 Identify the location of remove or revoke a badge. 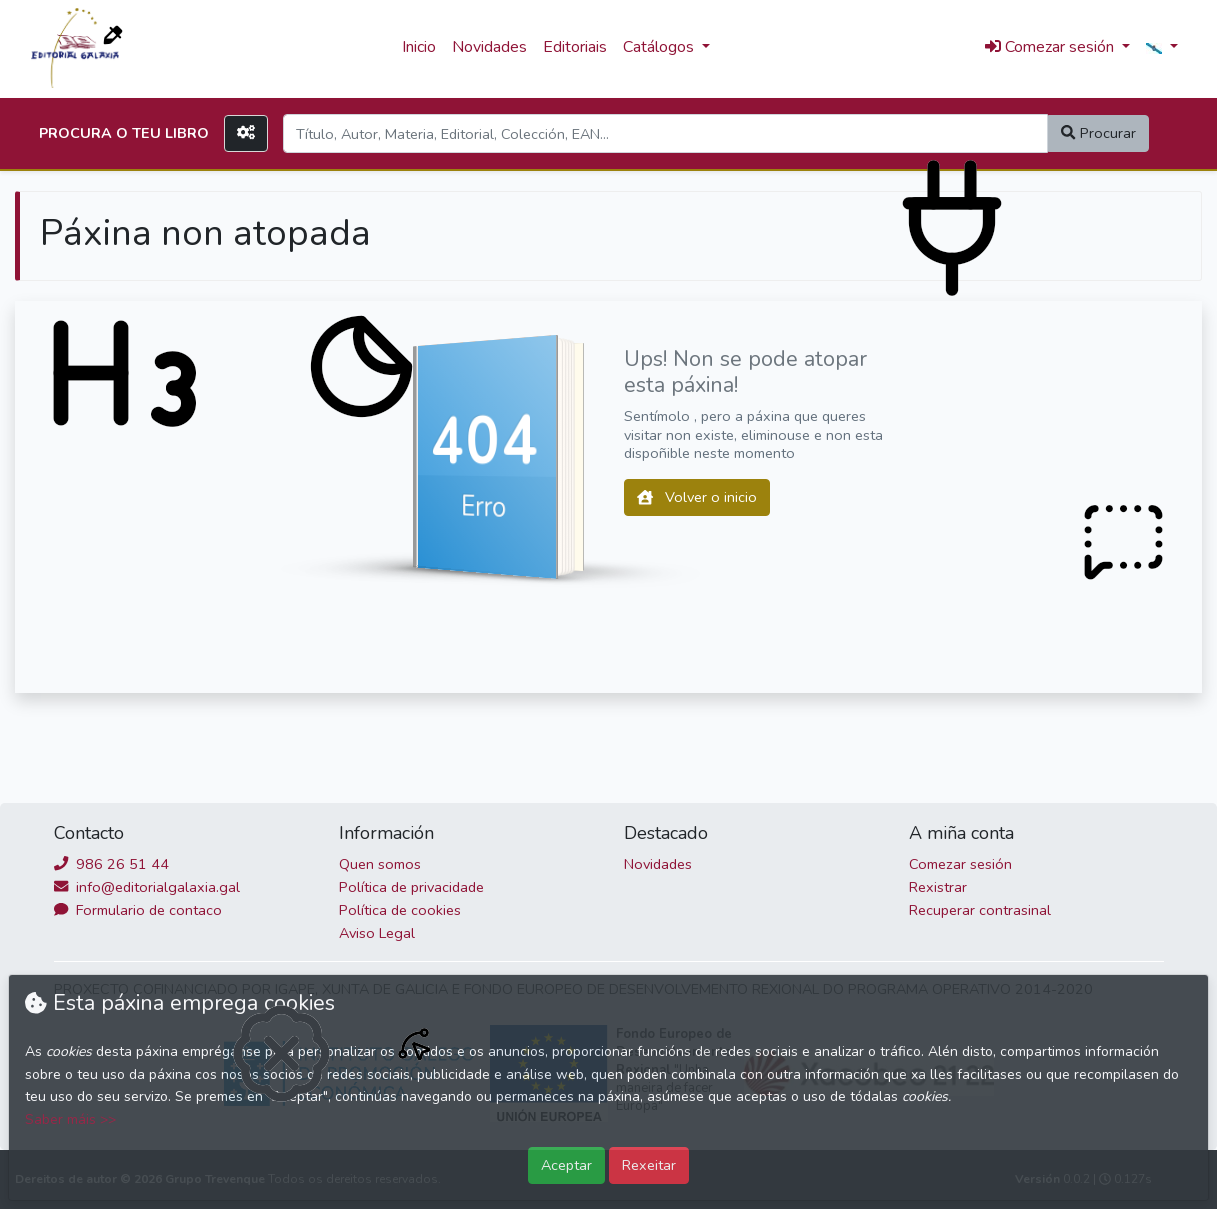
(281, 1053).